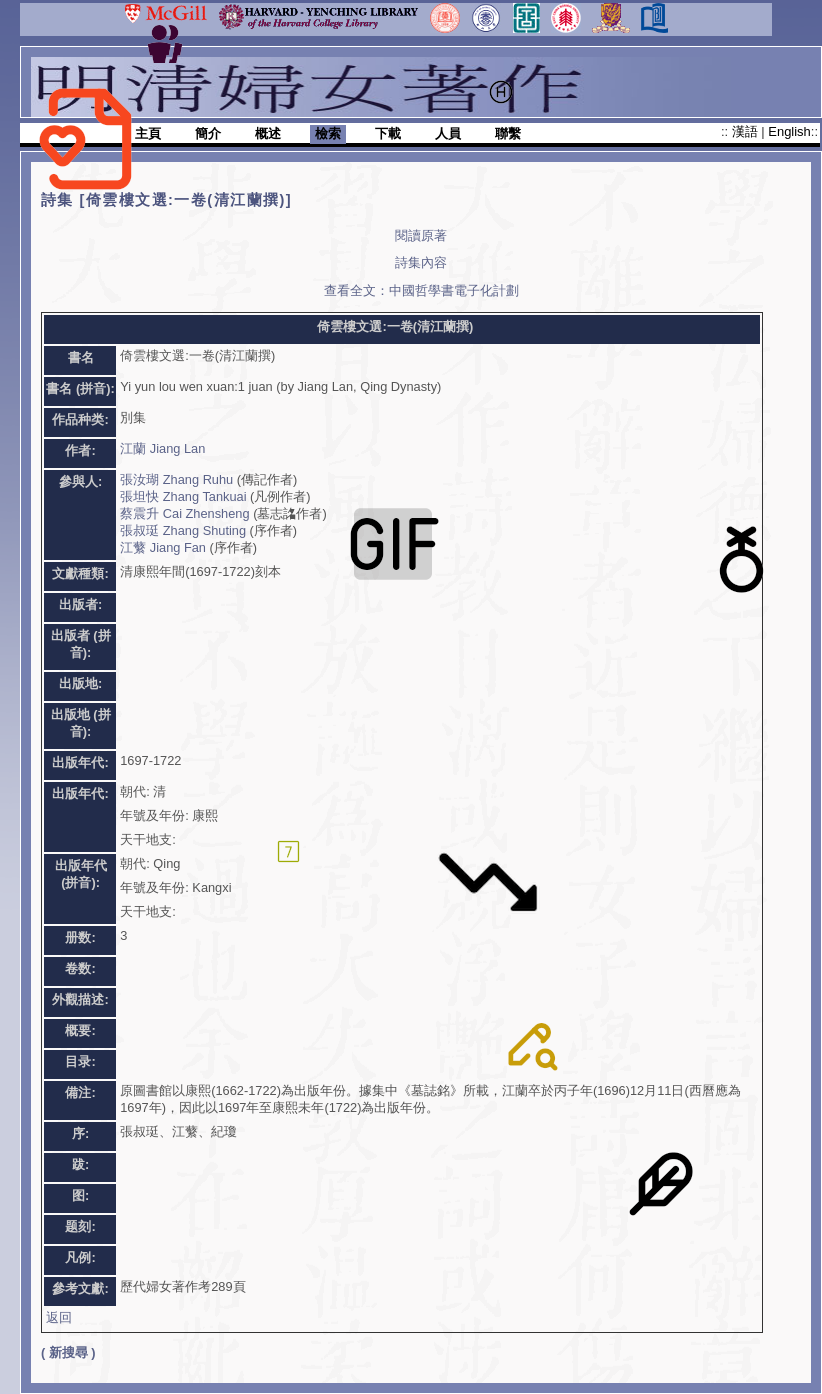 The width and height of the screenshot is (822, 1394). Describe the element at coordinates (393, 544) in the screenshot. I see `insert a gif into your message` at that location.